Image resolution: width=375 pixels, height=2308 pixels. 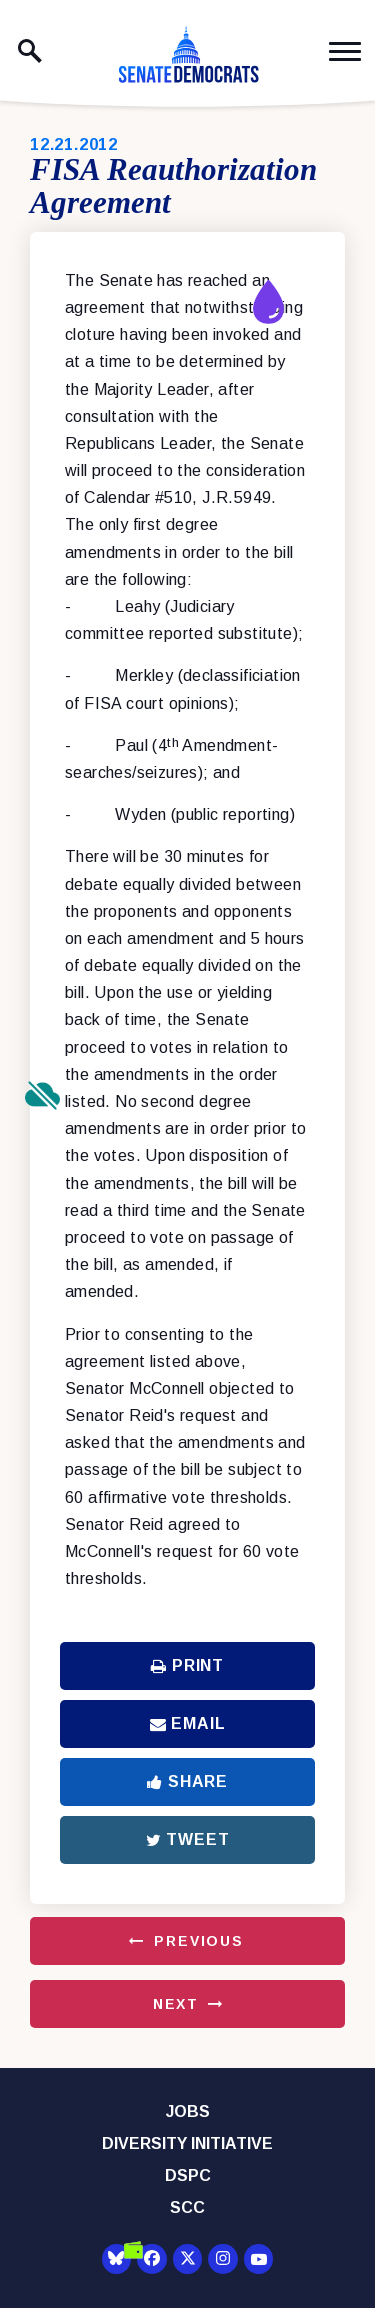 I want to click on indicates no cloud connection available, so click(x=42, y=1095).